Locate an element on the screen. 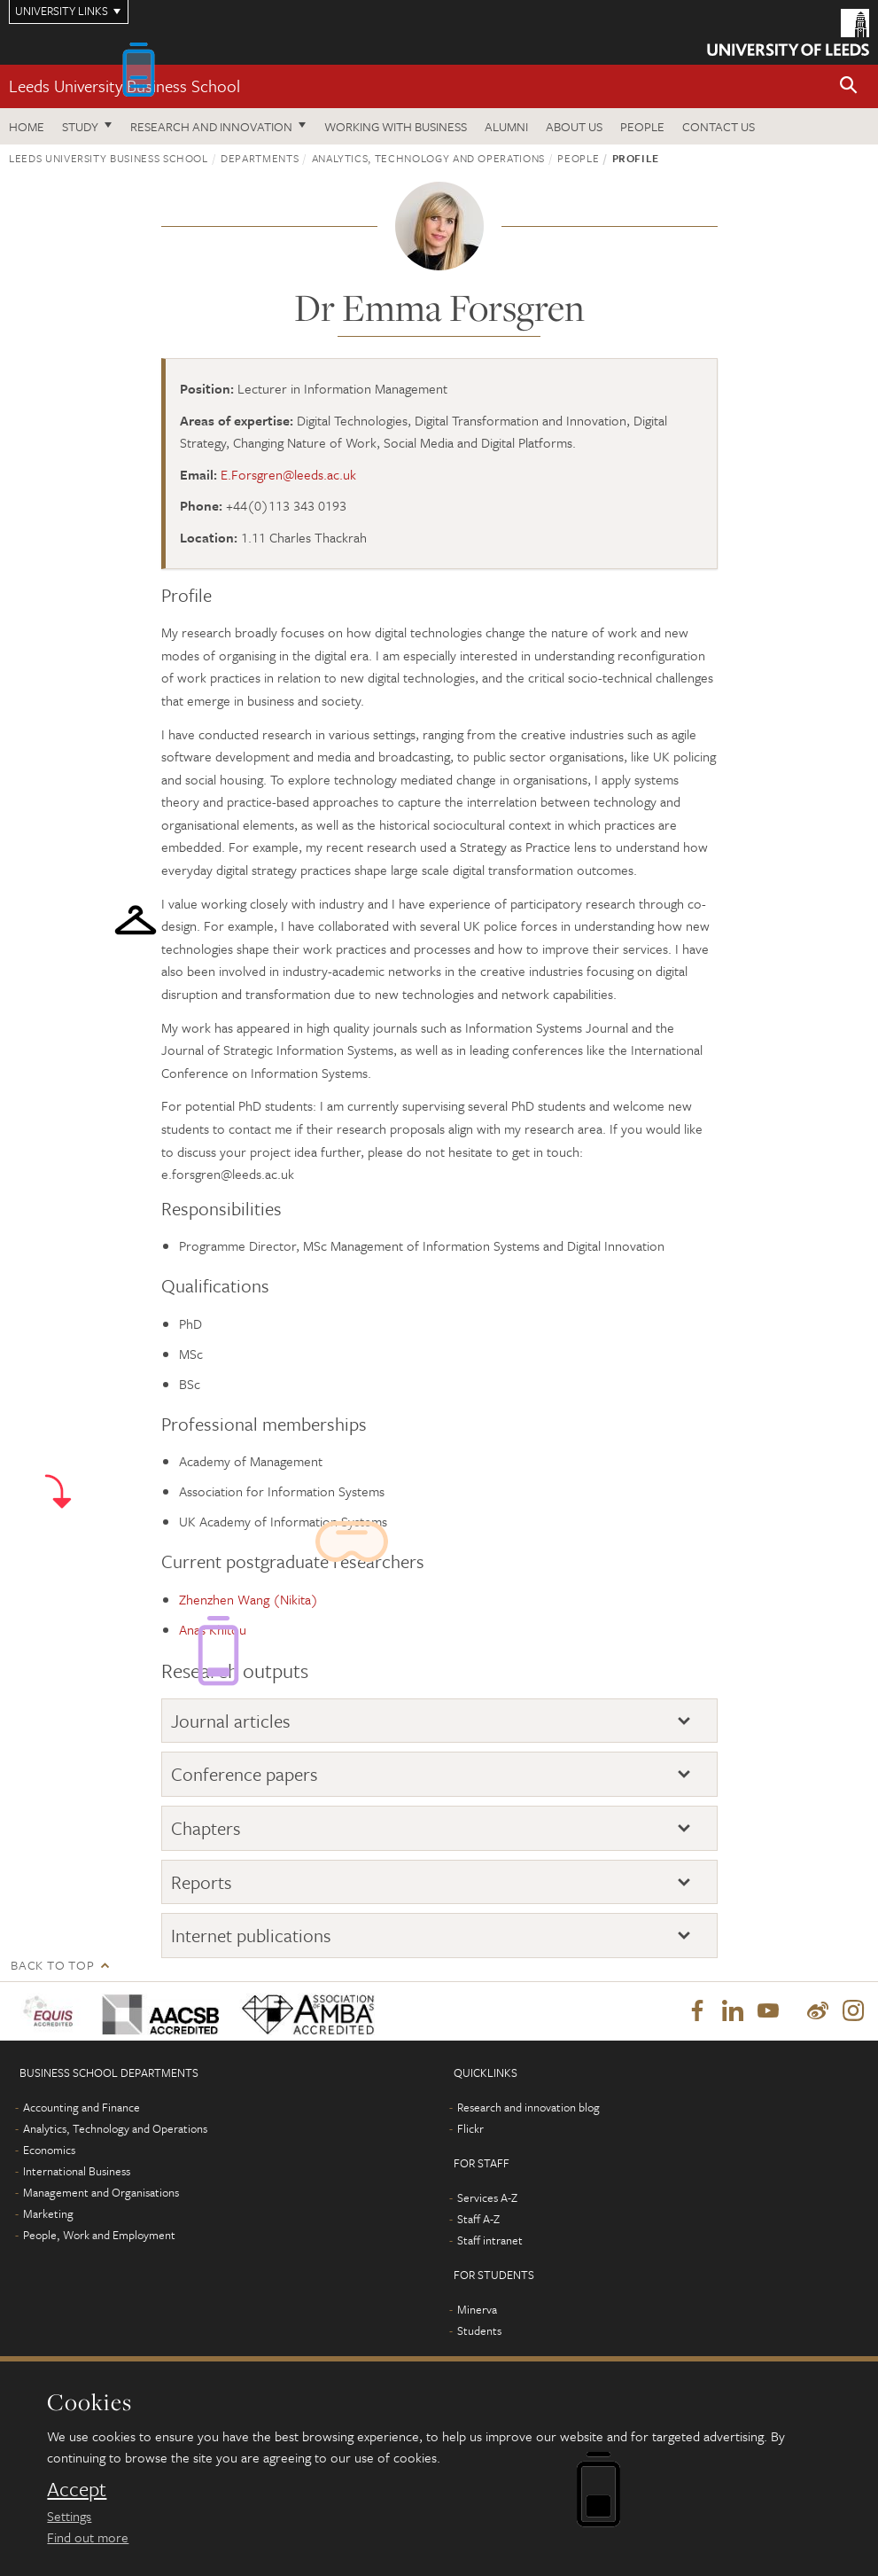  indicates medium battery level is located at coordinates (598, 2490).